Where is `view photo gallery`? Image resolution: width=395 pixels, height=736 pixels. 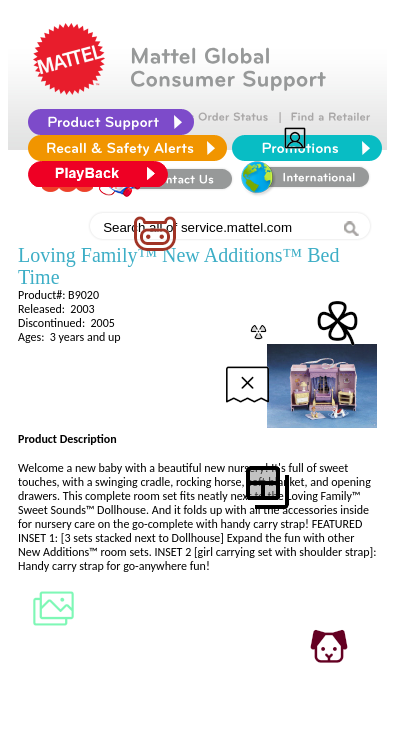
view photo gallery is located at coordinates (53, 608).